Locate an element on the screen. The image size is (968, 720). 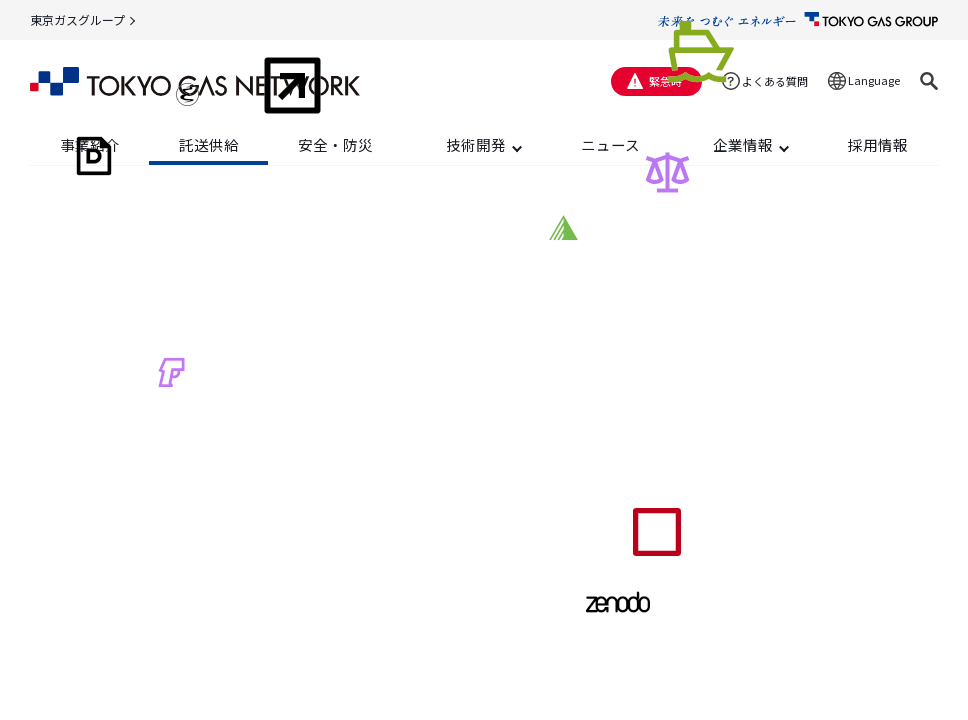
open gnu emacs text editor is located at coordinates (187, 94).